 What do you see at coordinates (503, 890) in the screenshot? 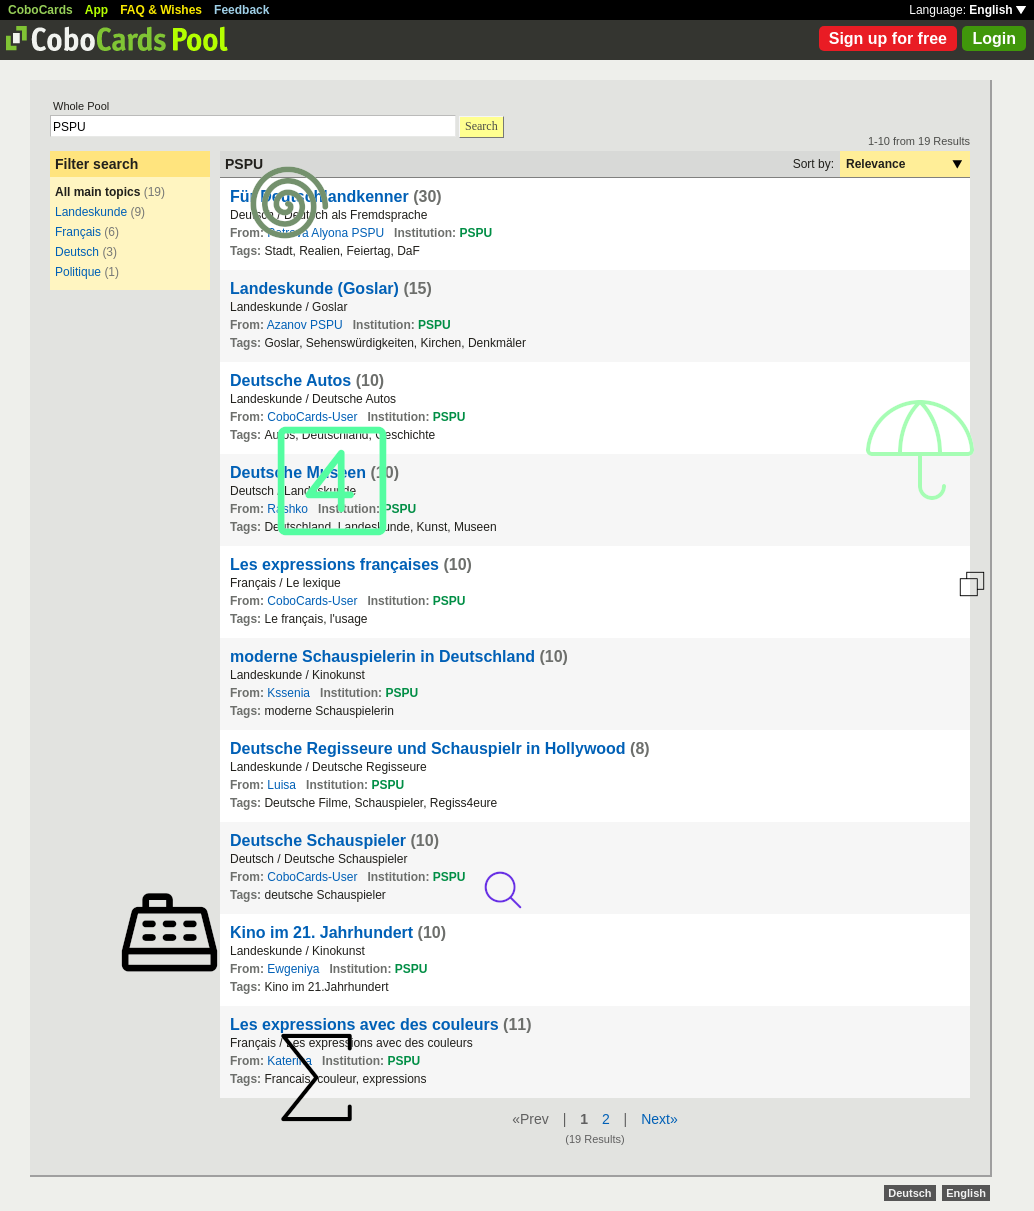
I see `search for content or items` at bounding box center [503, 890].